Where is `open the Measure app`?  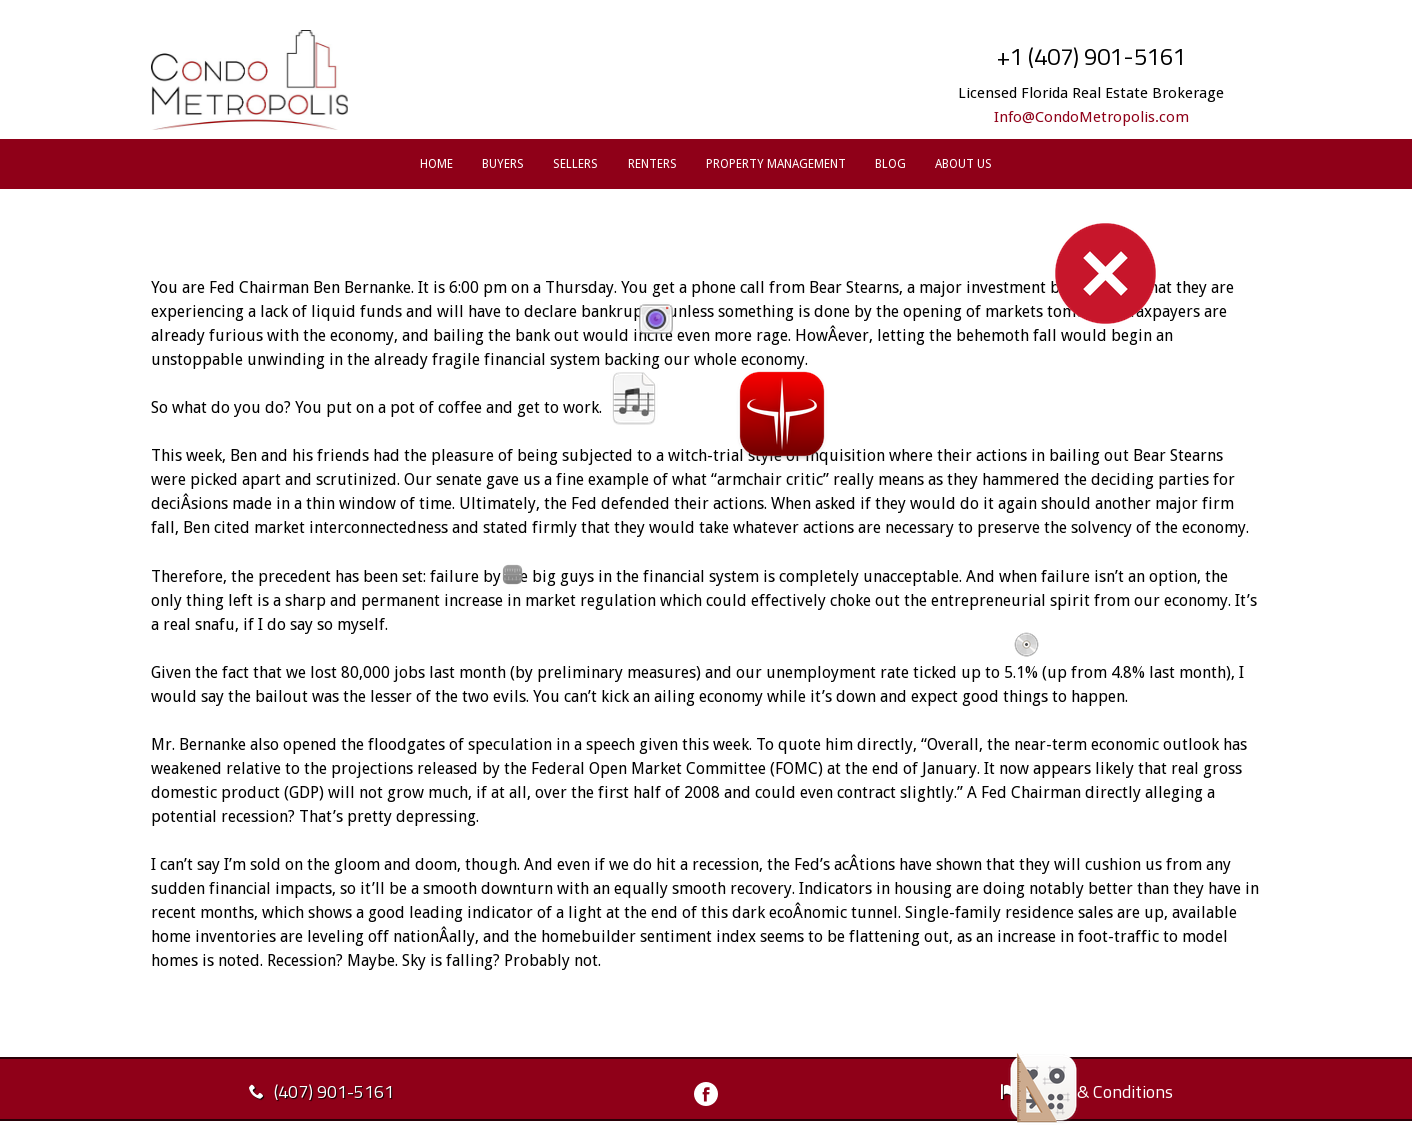
open the Measure app is located at coordinates (512, 574).